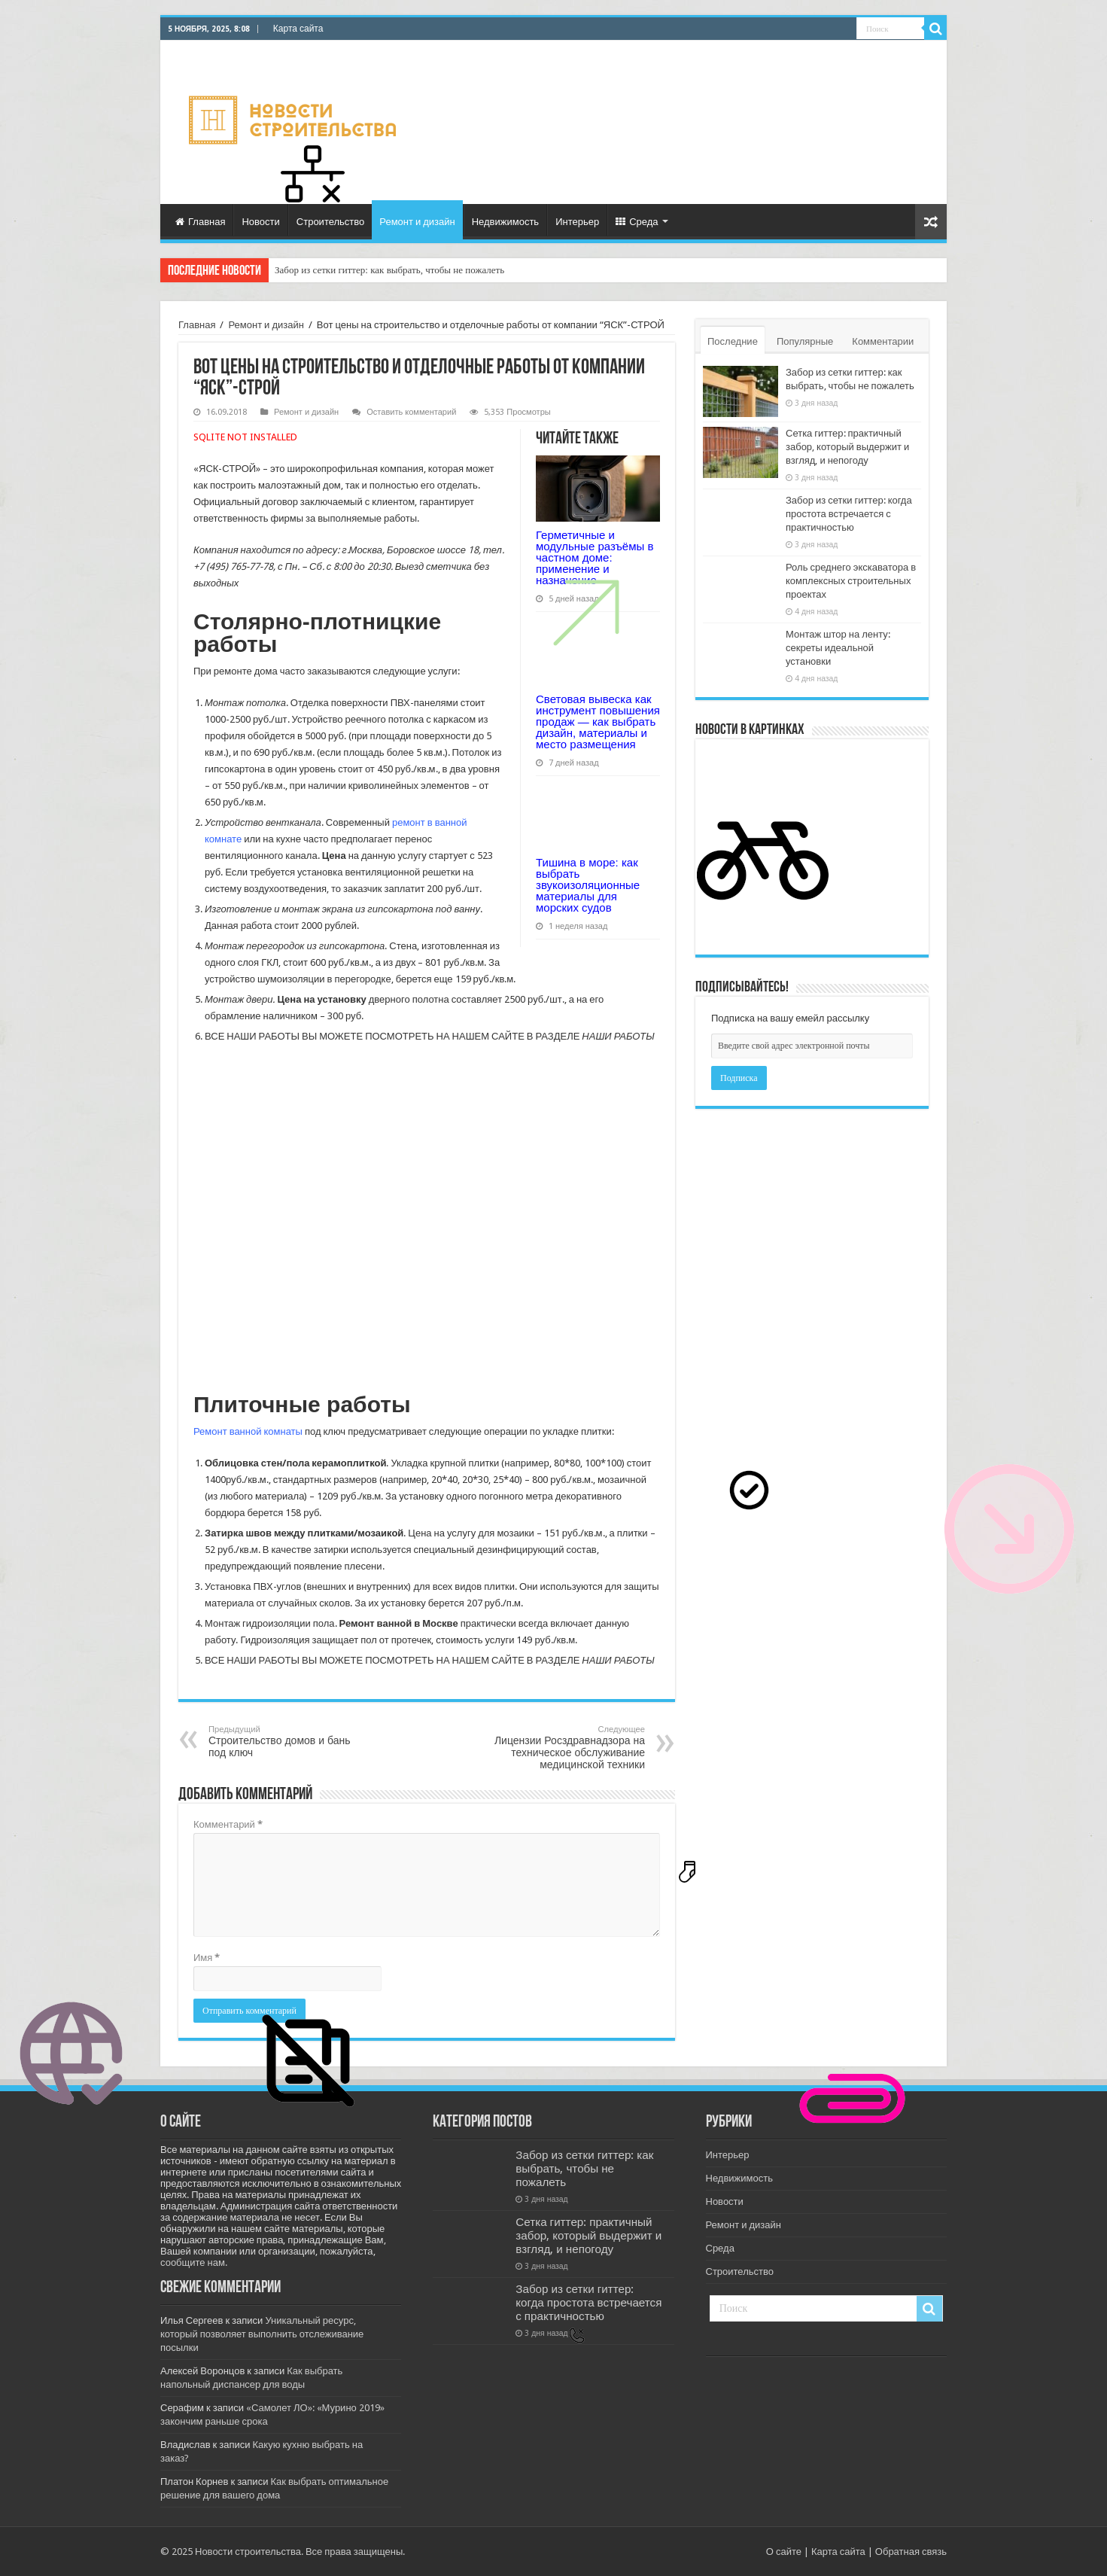  Describe the element at coordinates (688, 1871) in the screenshot. I see `browse clothing or apparel items` at that location.